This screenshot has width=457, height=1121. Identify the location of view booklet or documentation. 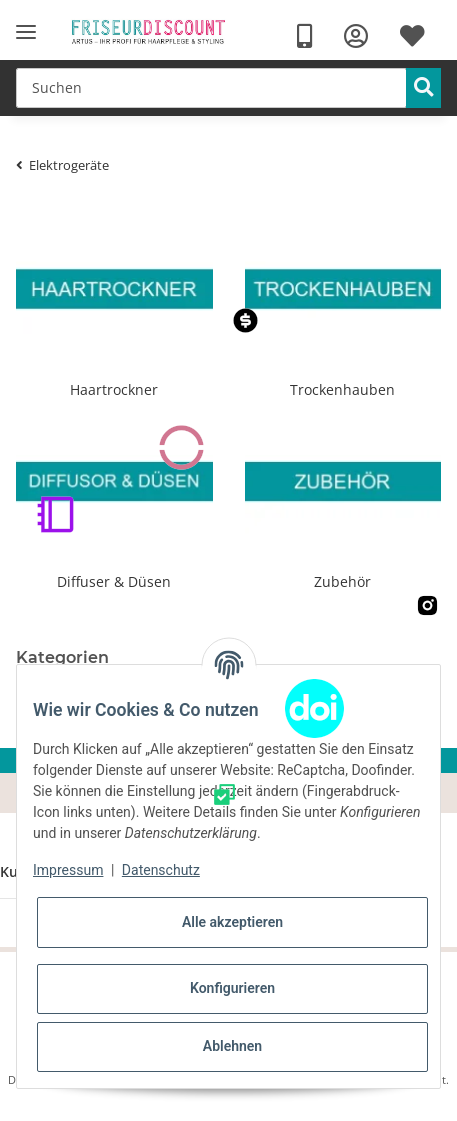
(55, 514).